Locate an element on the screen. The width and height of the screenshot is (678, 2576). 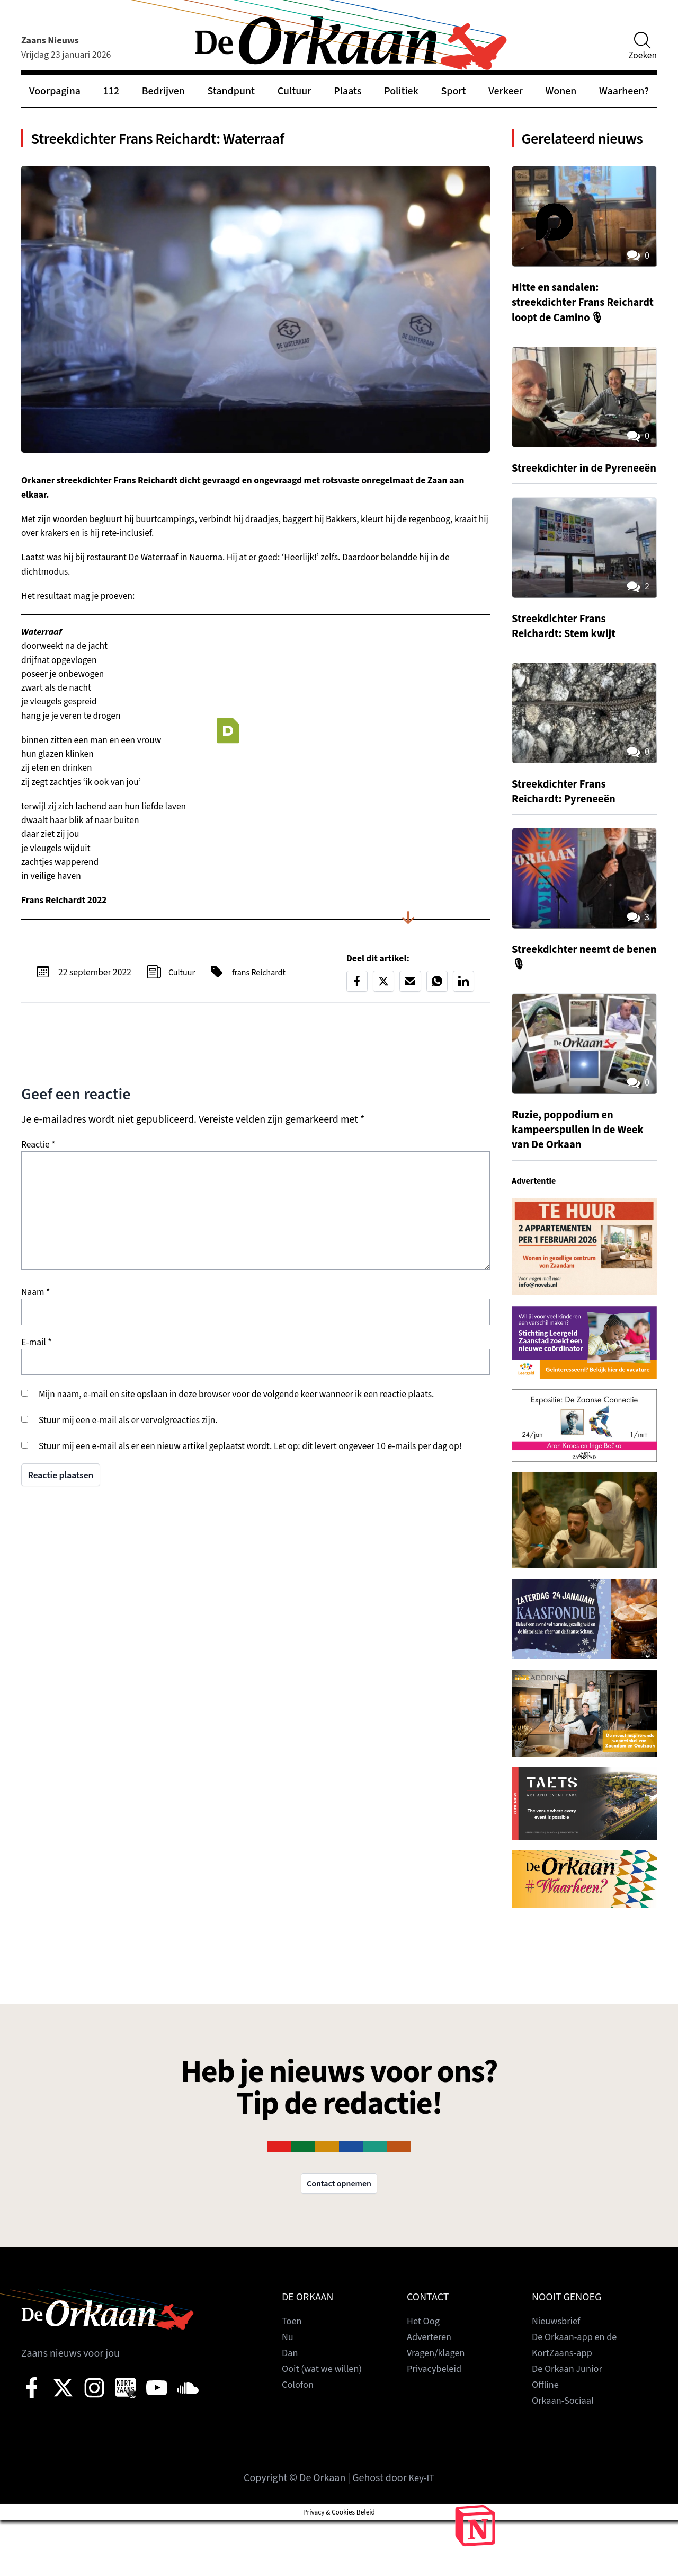
open microsoft loop app is located at coordinates (554, 222).